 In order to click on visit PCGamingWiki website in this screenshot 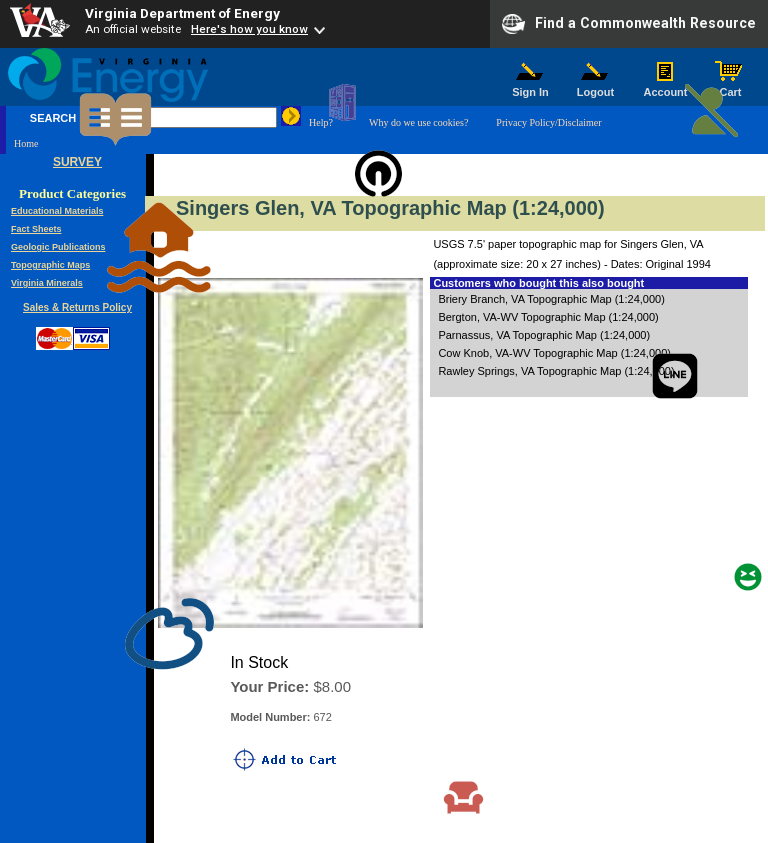, I will do `click(342, 102)`.